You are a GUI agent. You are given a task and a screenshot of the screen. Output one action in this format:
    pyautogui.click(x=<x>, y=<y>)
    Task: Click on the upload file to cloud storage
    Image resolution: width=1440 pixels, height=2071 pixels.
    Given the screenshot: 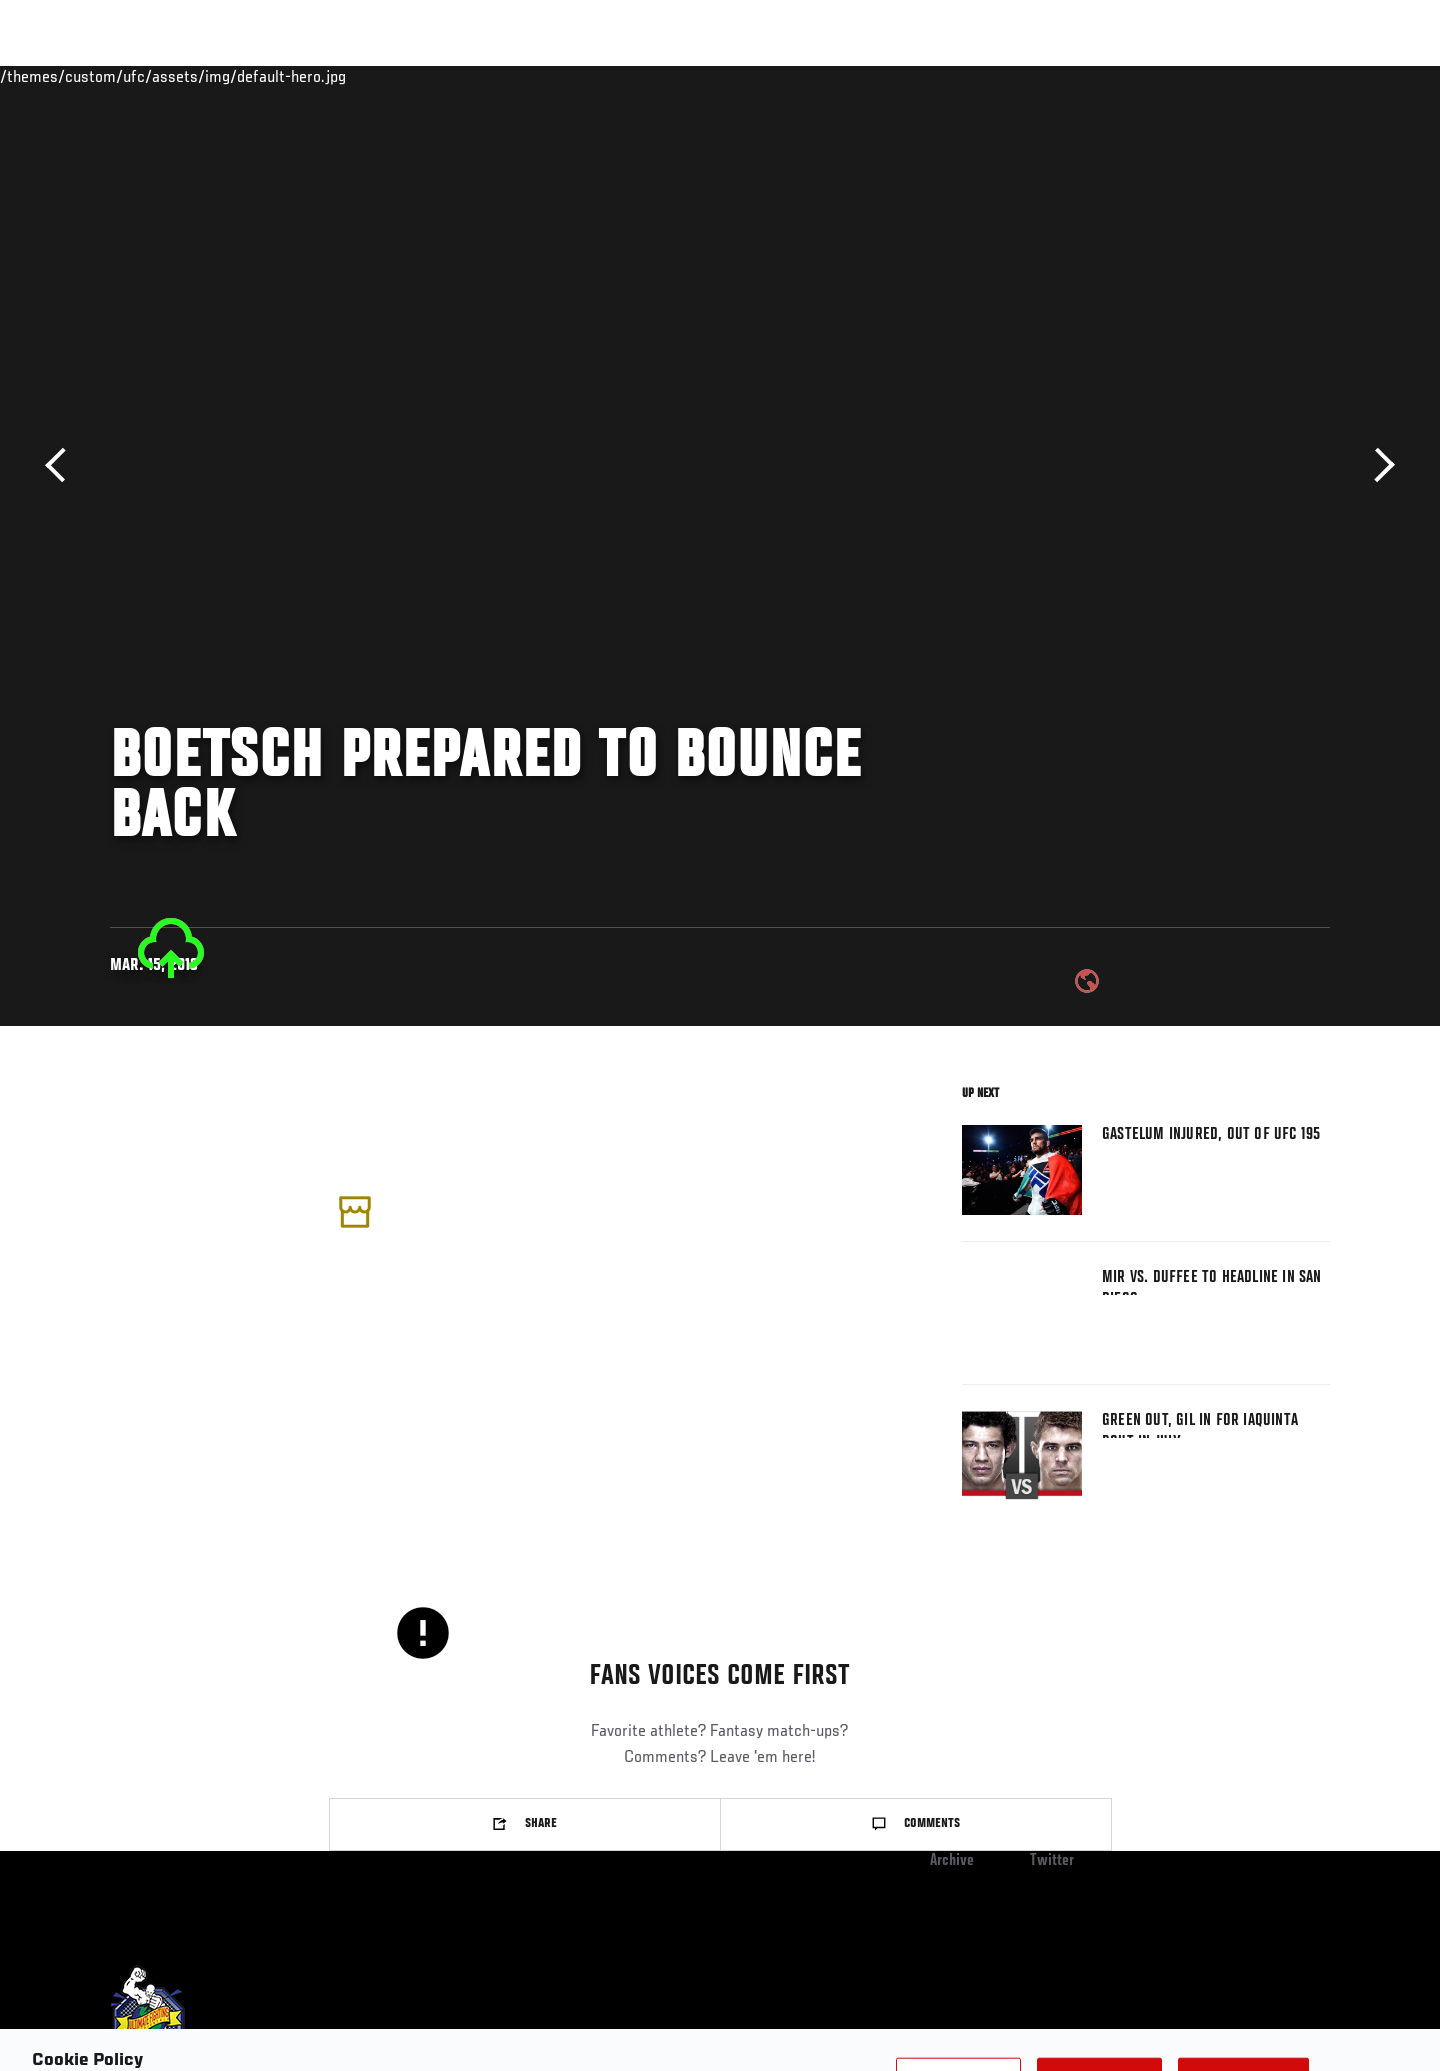 What is the action you would take?
    pyautogui.click(x=171, y=948)
    